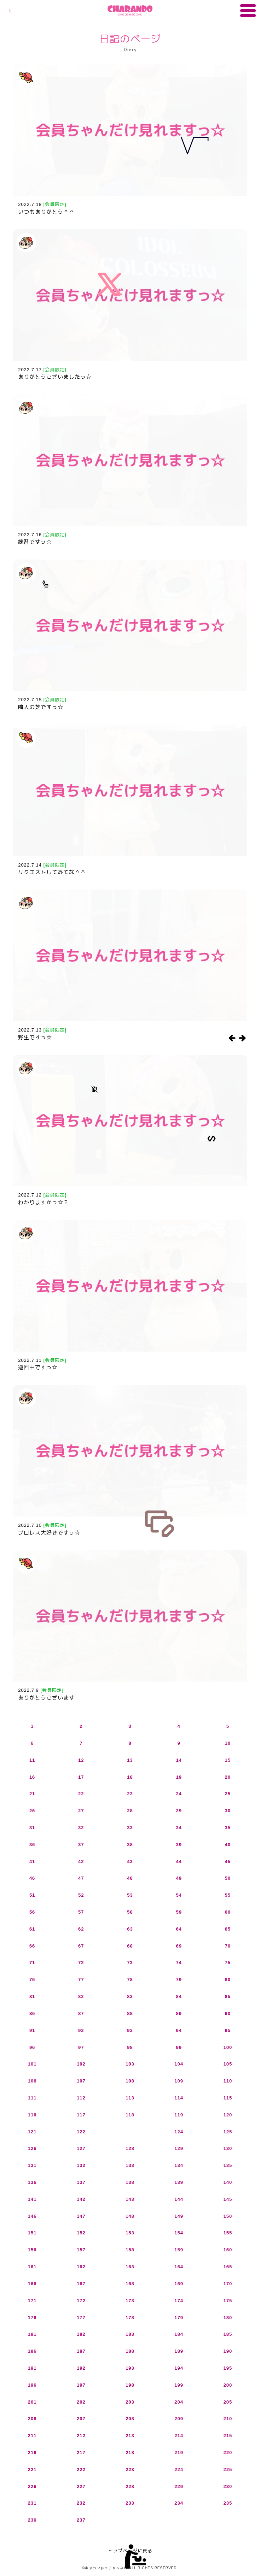  What do you see at coordinates (135, 2557) in the screenshot?
I see `indicates baby changing station nearby` at bounding box center [135, 2557].